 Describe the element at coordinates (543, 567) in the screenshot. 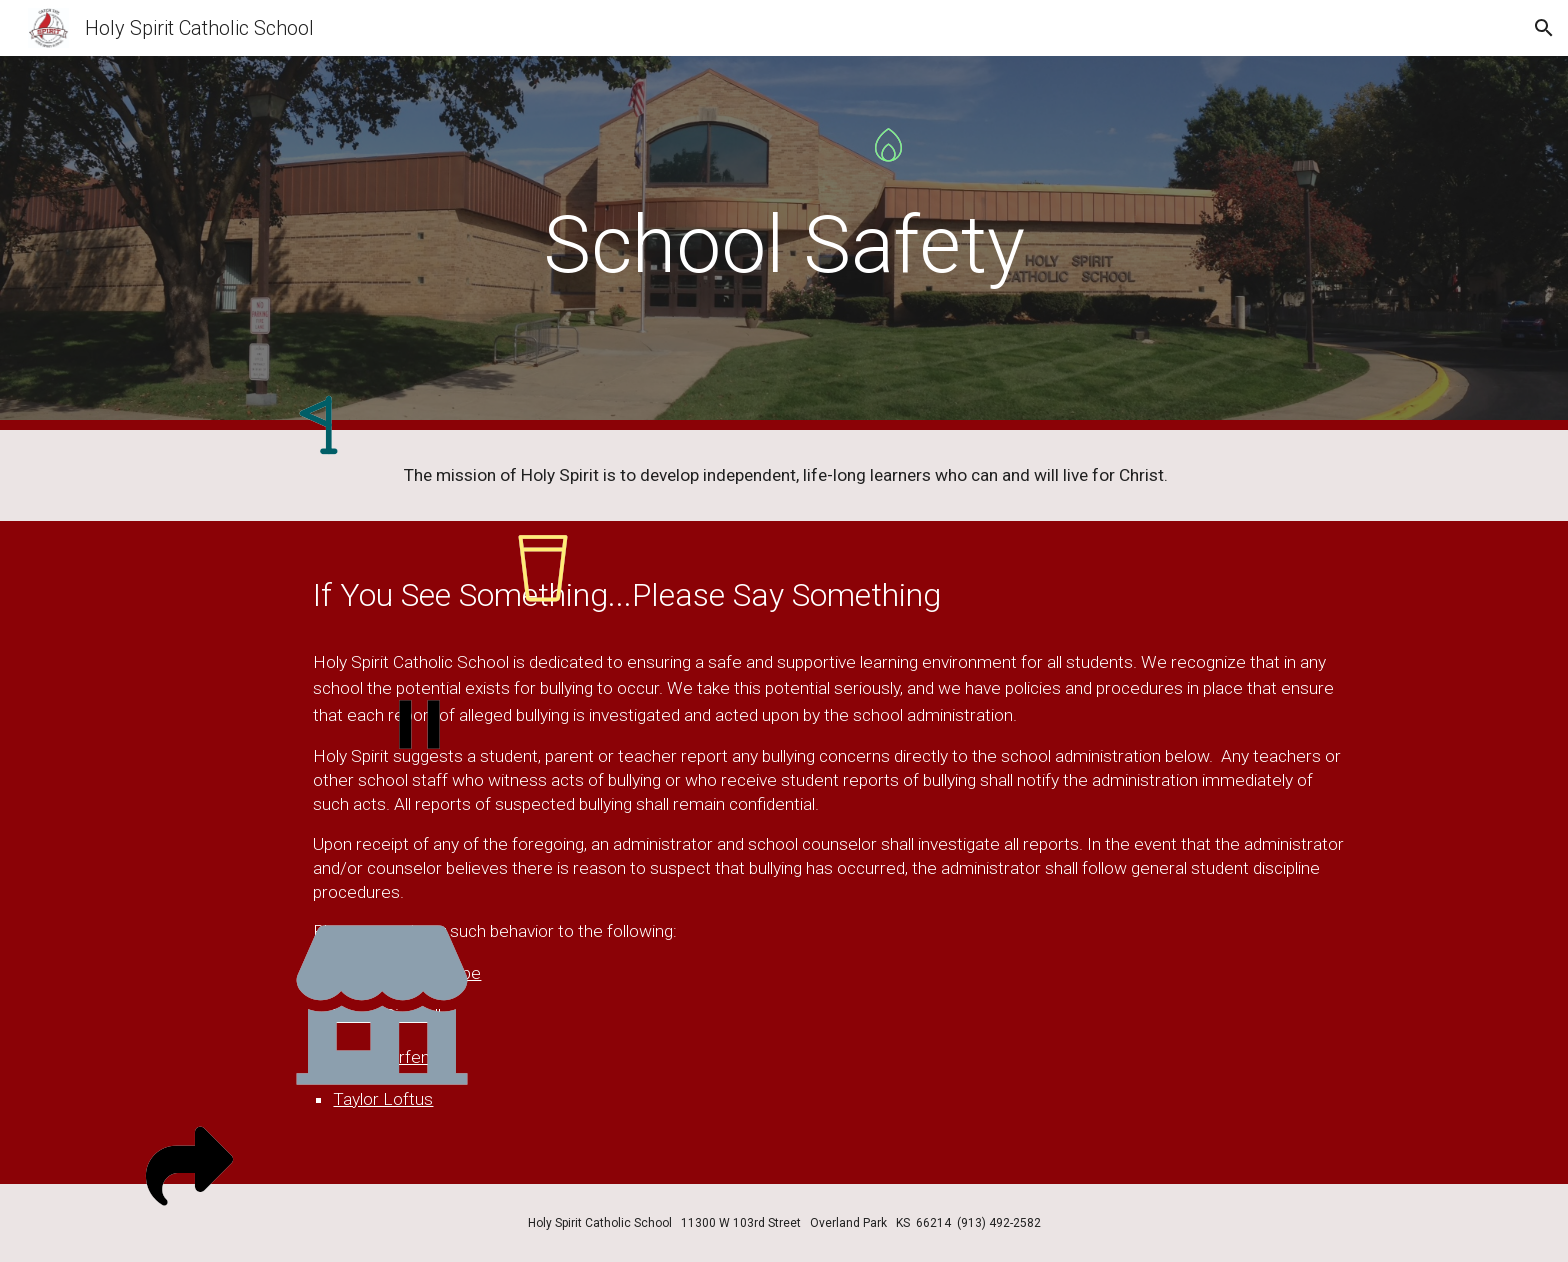

I see `view nearby bars or pubs` at that location.